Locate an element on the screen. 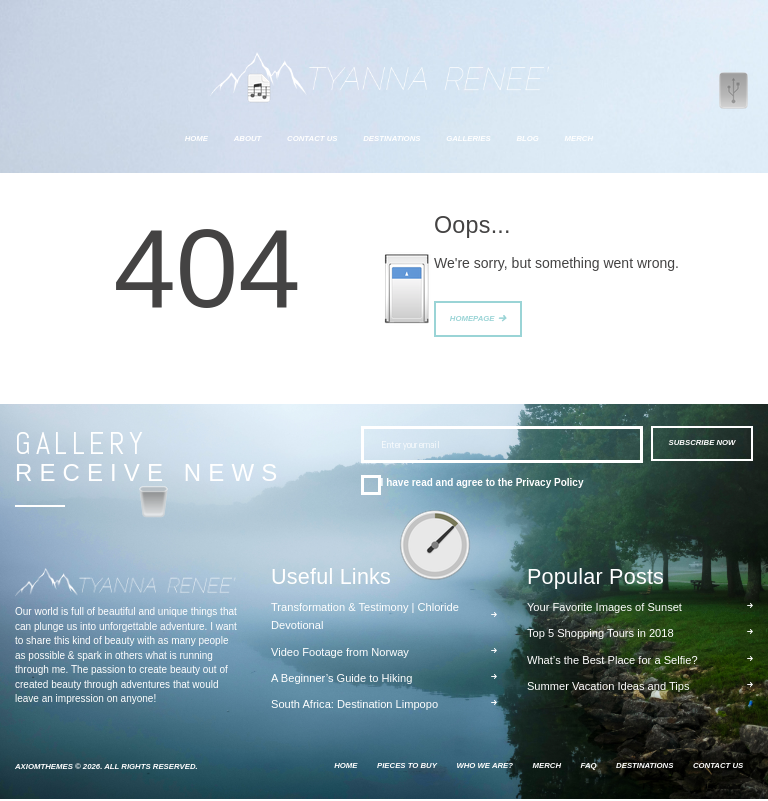 The image size is (768, 801). access connected USB hard drive is located at coordinates (733, 90).